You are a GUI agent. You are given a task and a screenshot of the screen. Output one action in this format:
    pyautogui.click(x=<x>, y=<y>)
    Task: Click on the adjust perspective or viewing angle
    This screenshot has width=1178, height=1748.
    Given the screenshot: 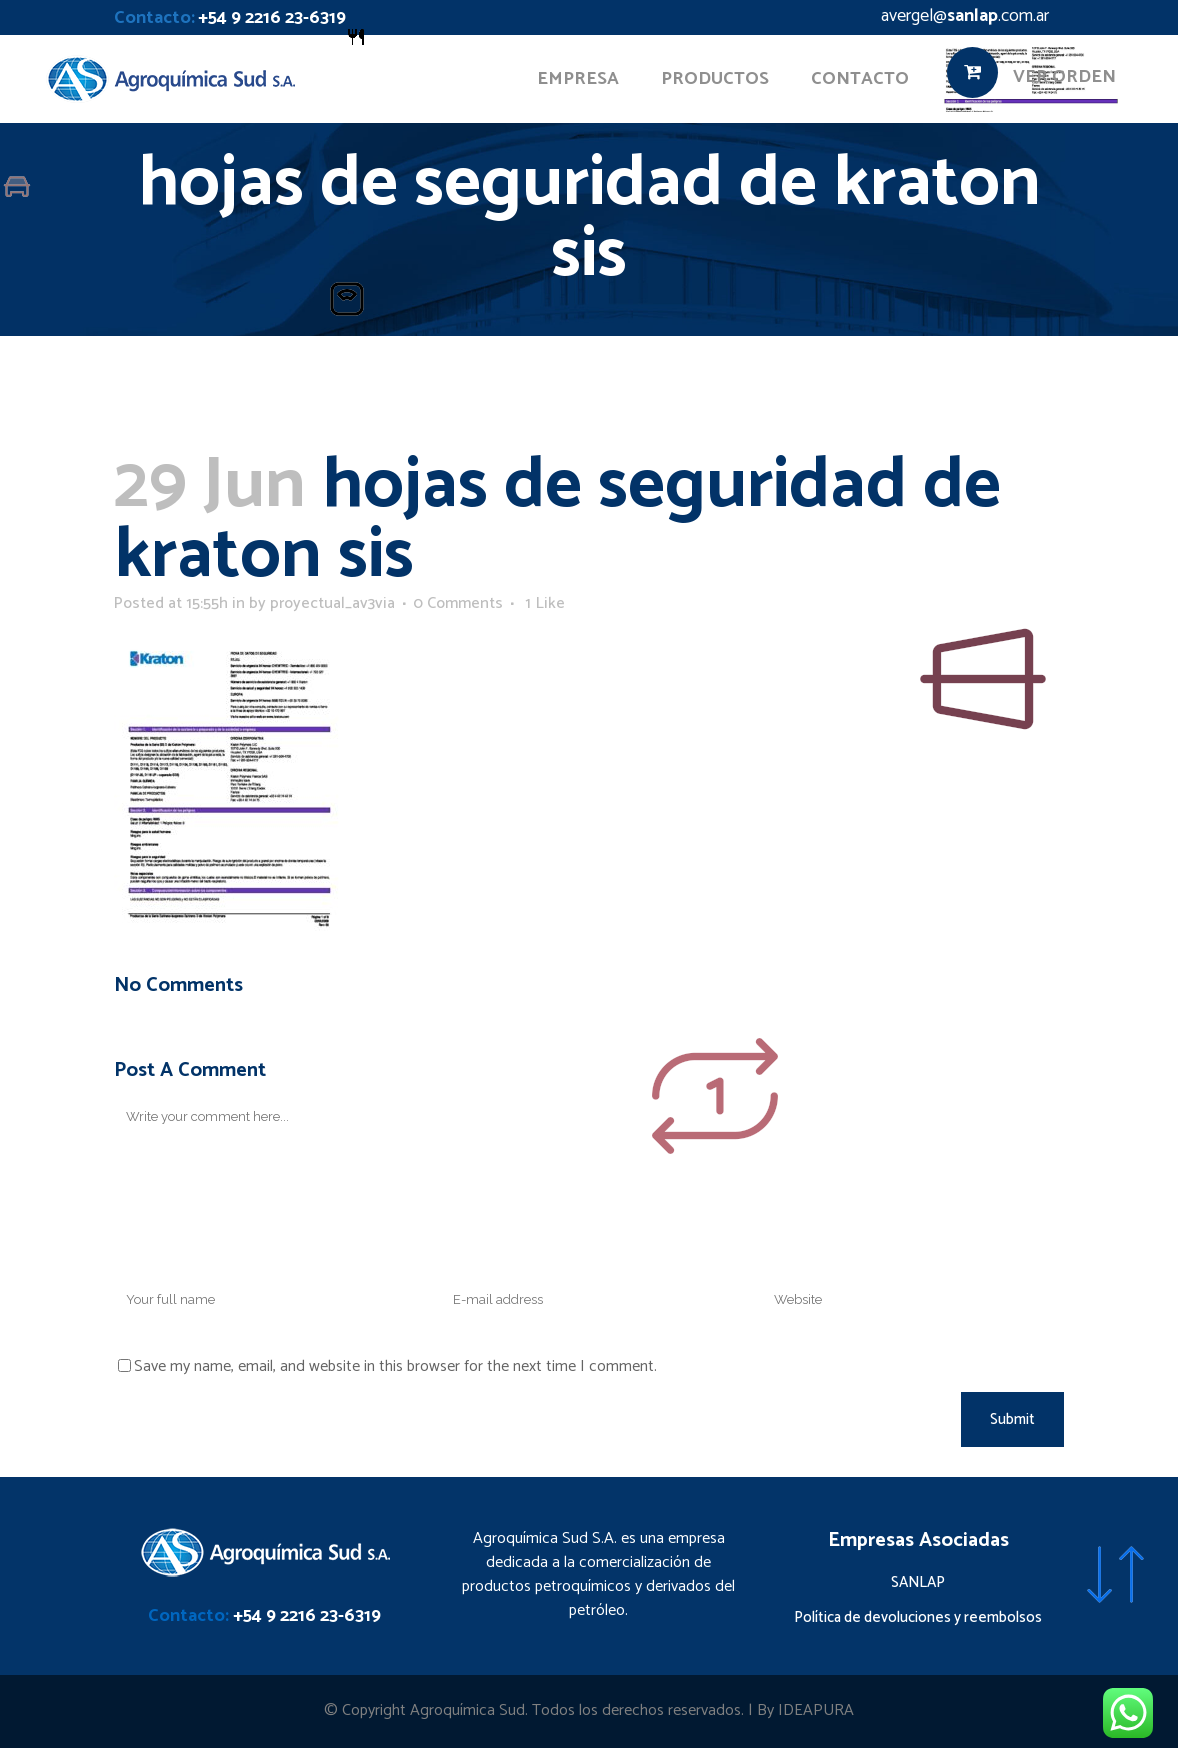 What is the action you would take?
    pyautogui.click(x=983, y=679)
    